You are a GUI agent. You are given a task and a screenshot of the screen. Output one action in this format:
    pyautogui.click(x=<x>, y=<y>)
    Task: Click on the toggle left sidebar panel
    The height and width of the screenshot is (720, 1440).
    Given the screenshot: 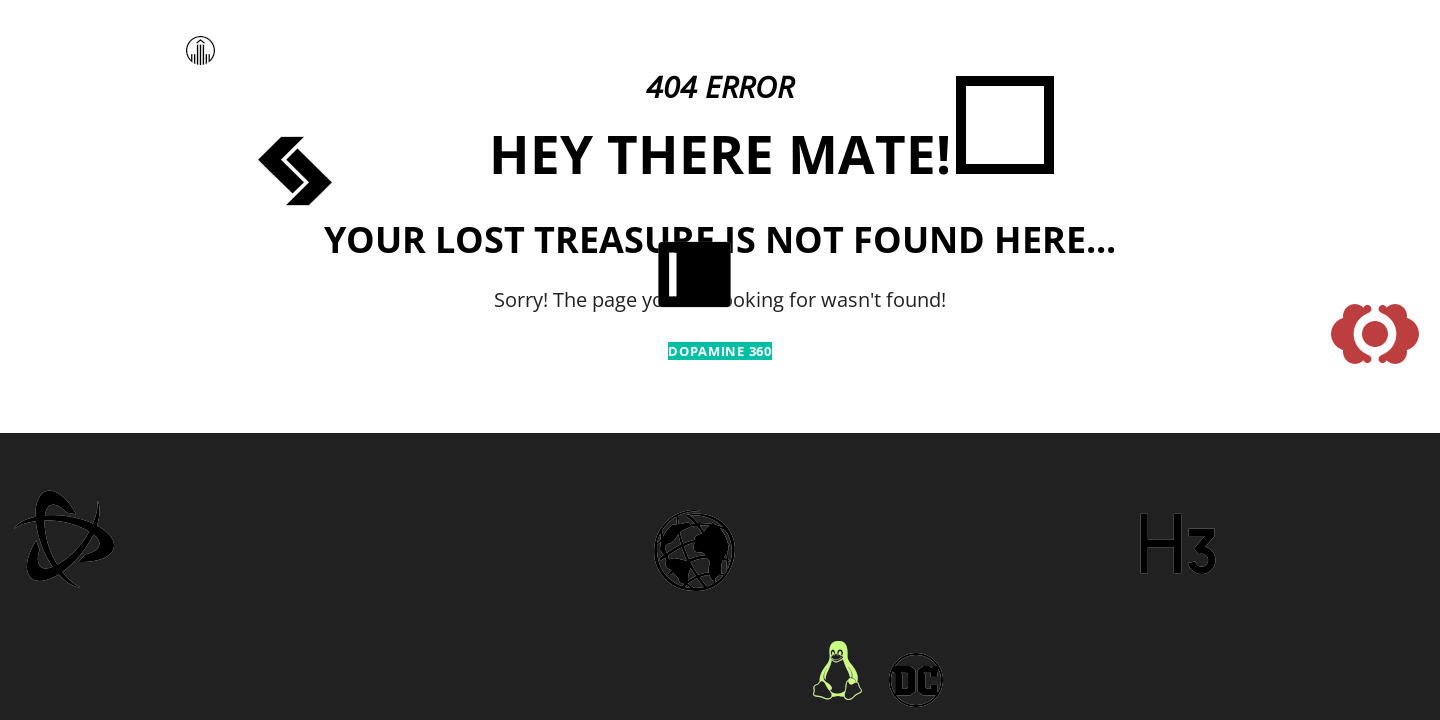 What is the action you would take?
    pyautogui.click(x=694, y=274)
    